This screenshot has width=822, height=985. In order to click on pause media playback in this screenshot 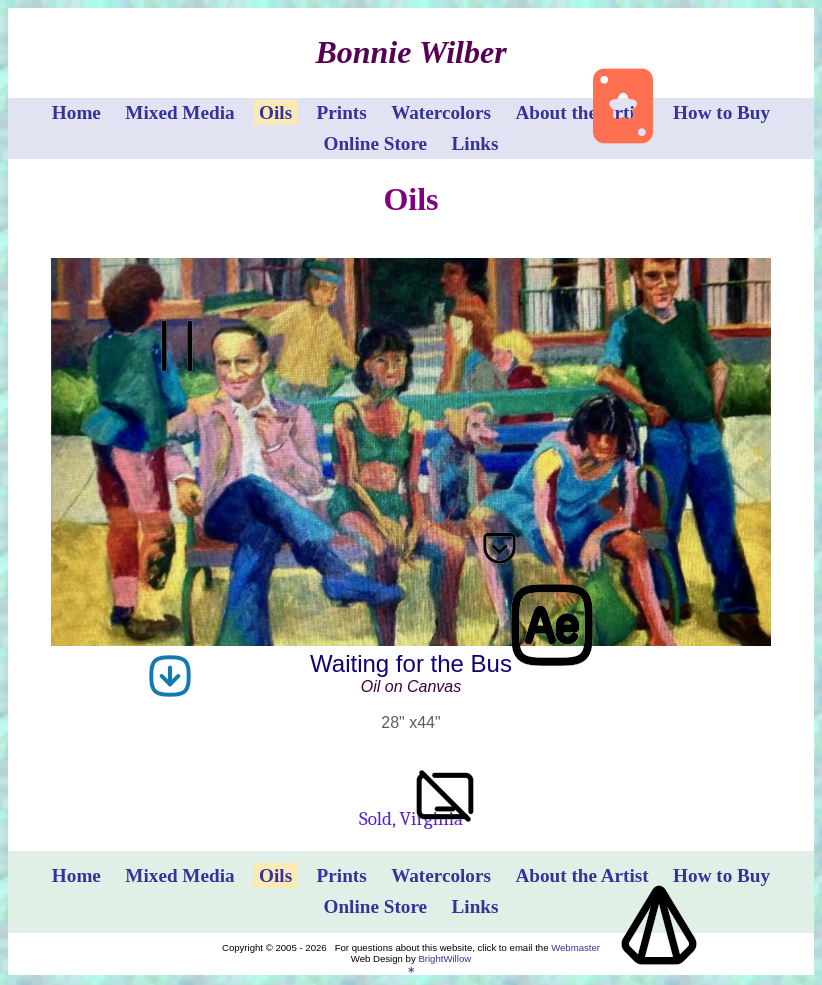, I will do `click(177, 346)`.